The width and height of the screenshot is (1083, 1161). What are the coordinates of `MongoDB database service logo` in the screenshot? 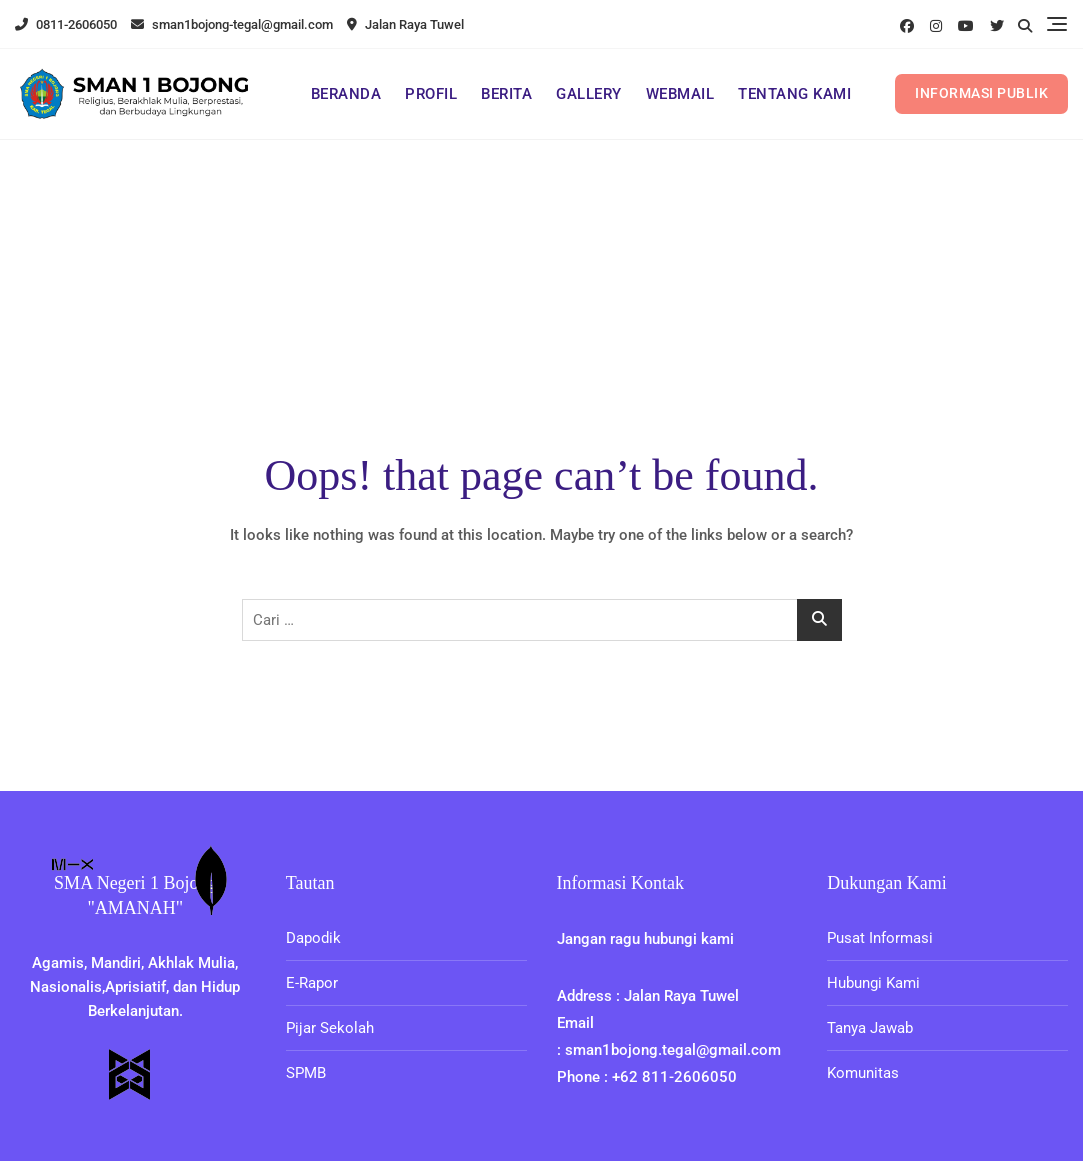 It's located at (211, 880).